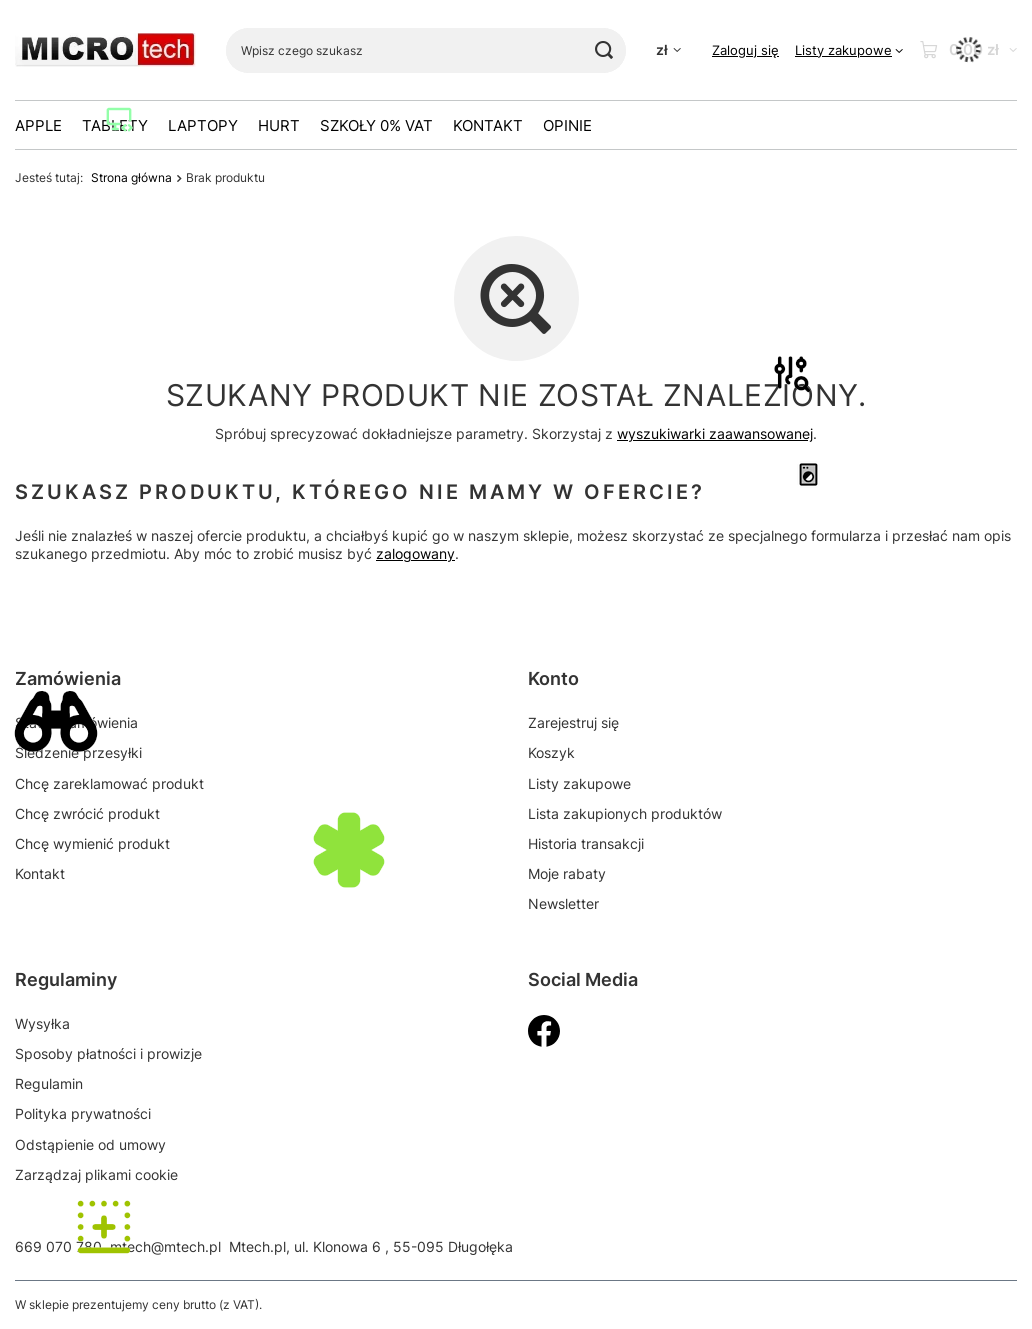  What do you see at coordinates (349, 850) in the screenshot?
I see `access health or medical services` at bounding box center [349, 850].